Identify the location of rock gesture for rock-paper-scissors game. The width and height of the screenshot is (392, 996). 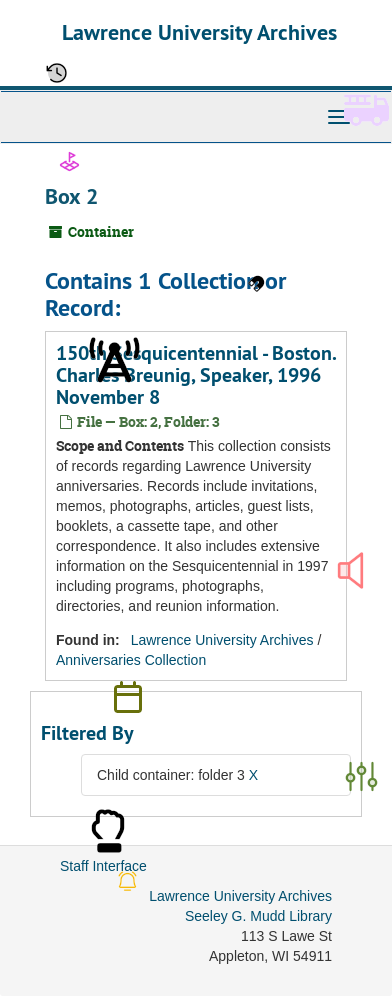
(108, 831).